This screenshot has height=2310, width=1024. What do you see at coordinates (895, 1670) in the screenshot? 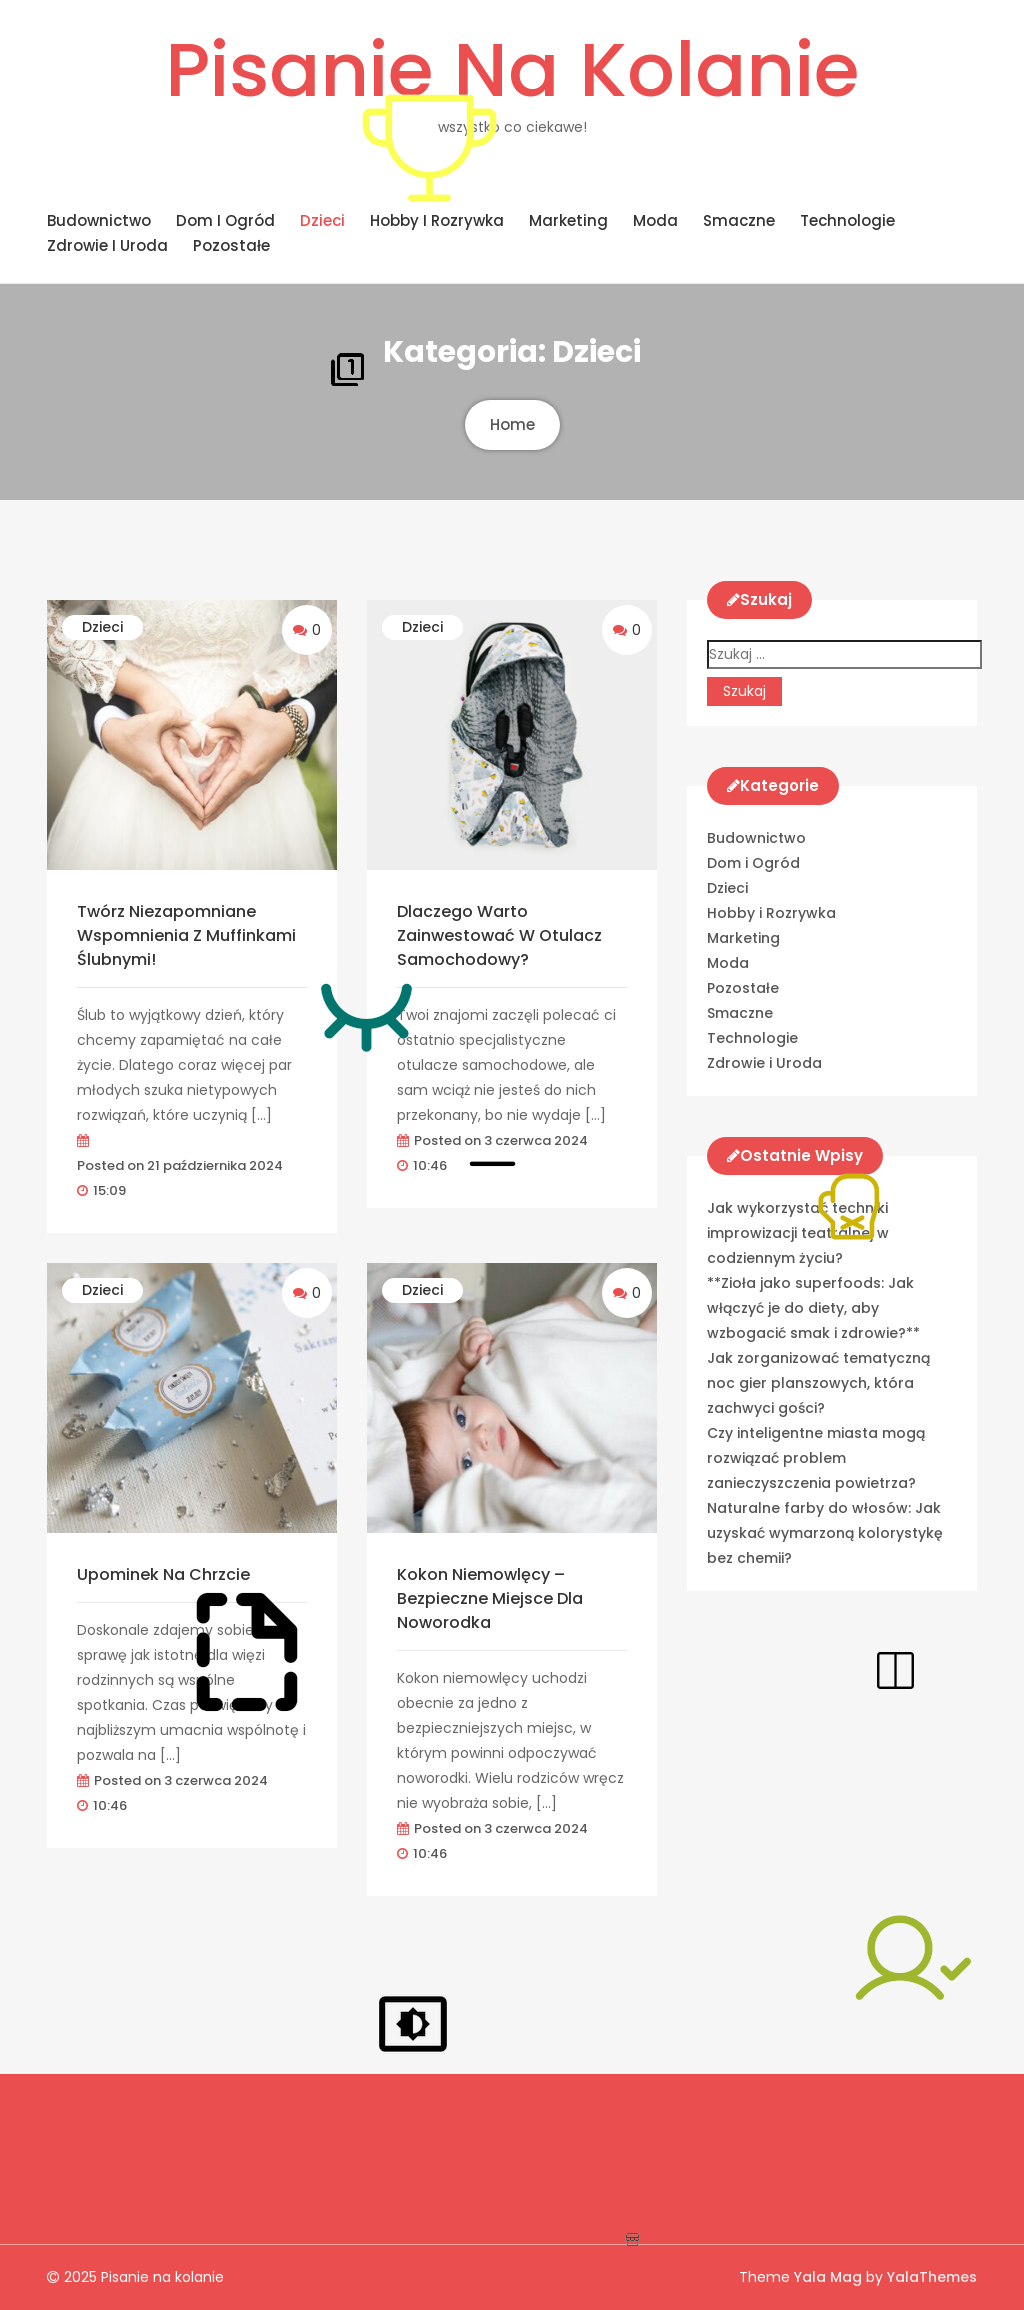
I see `split view horizontally into two panels` at bounding box center [895, 1670].